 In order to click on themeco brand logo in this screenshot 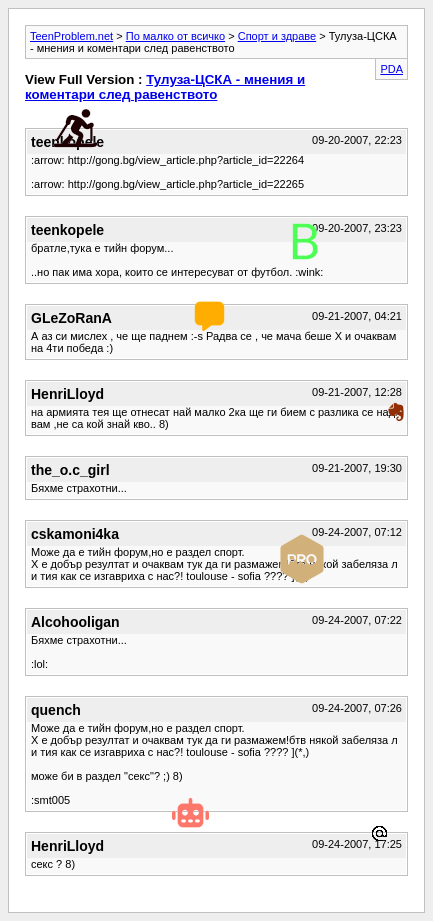, I will do `click(302, 559)`.